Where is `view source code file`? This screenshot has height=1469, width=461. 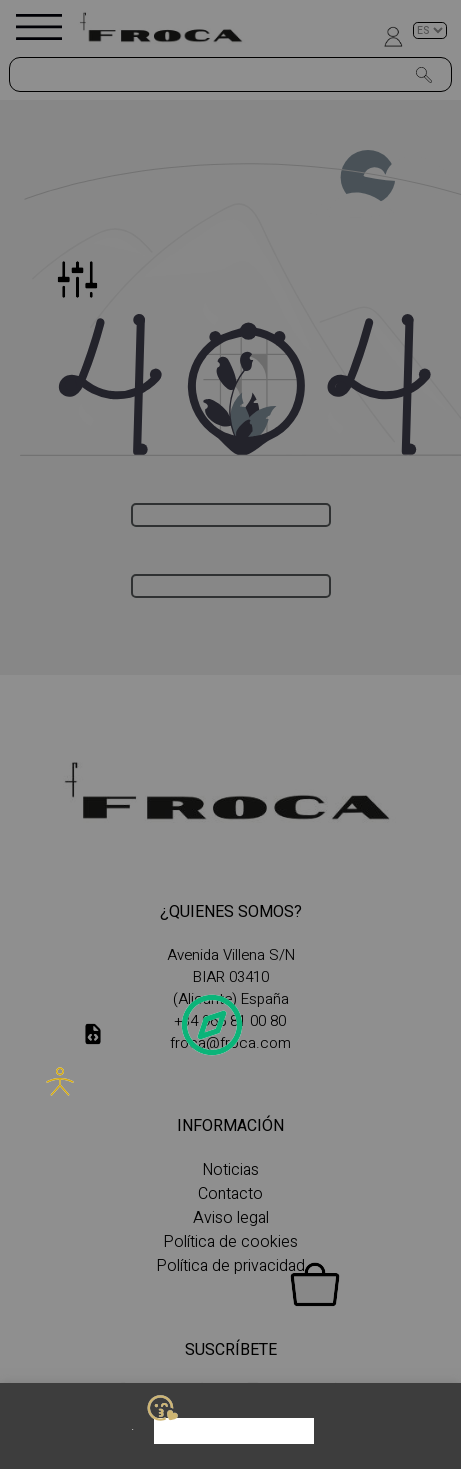 view source code file is located at coordinates (93, 1034).